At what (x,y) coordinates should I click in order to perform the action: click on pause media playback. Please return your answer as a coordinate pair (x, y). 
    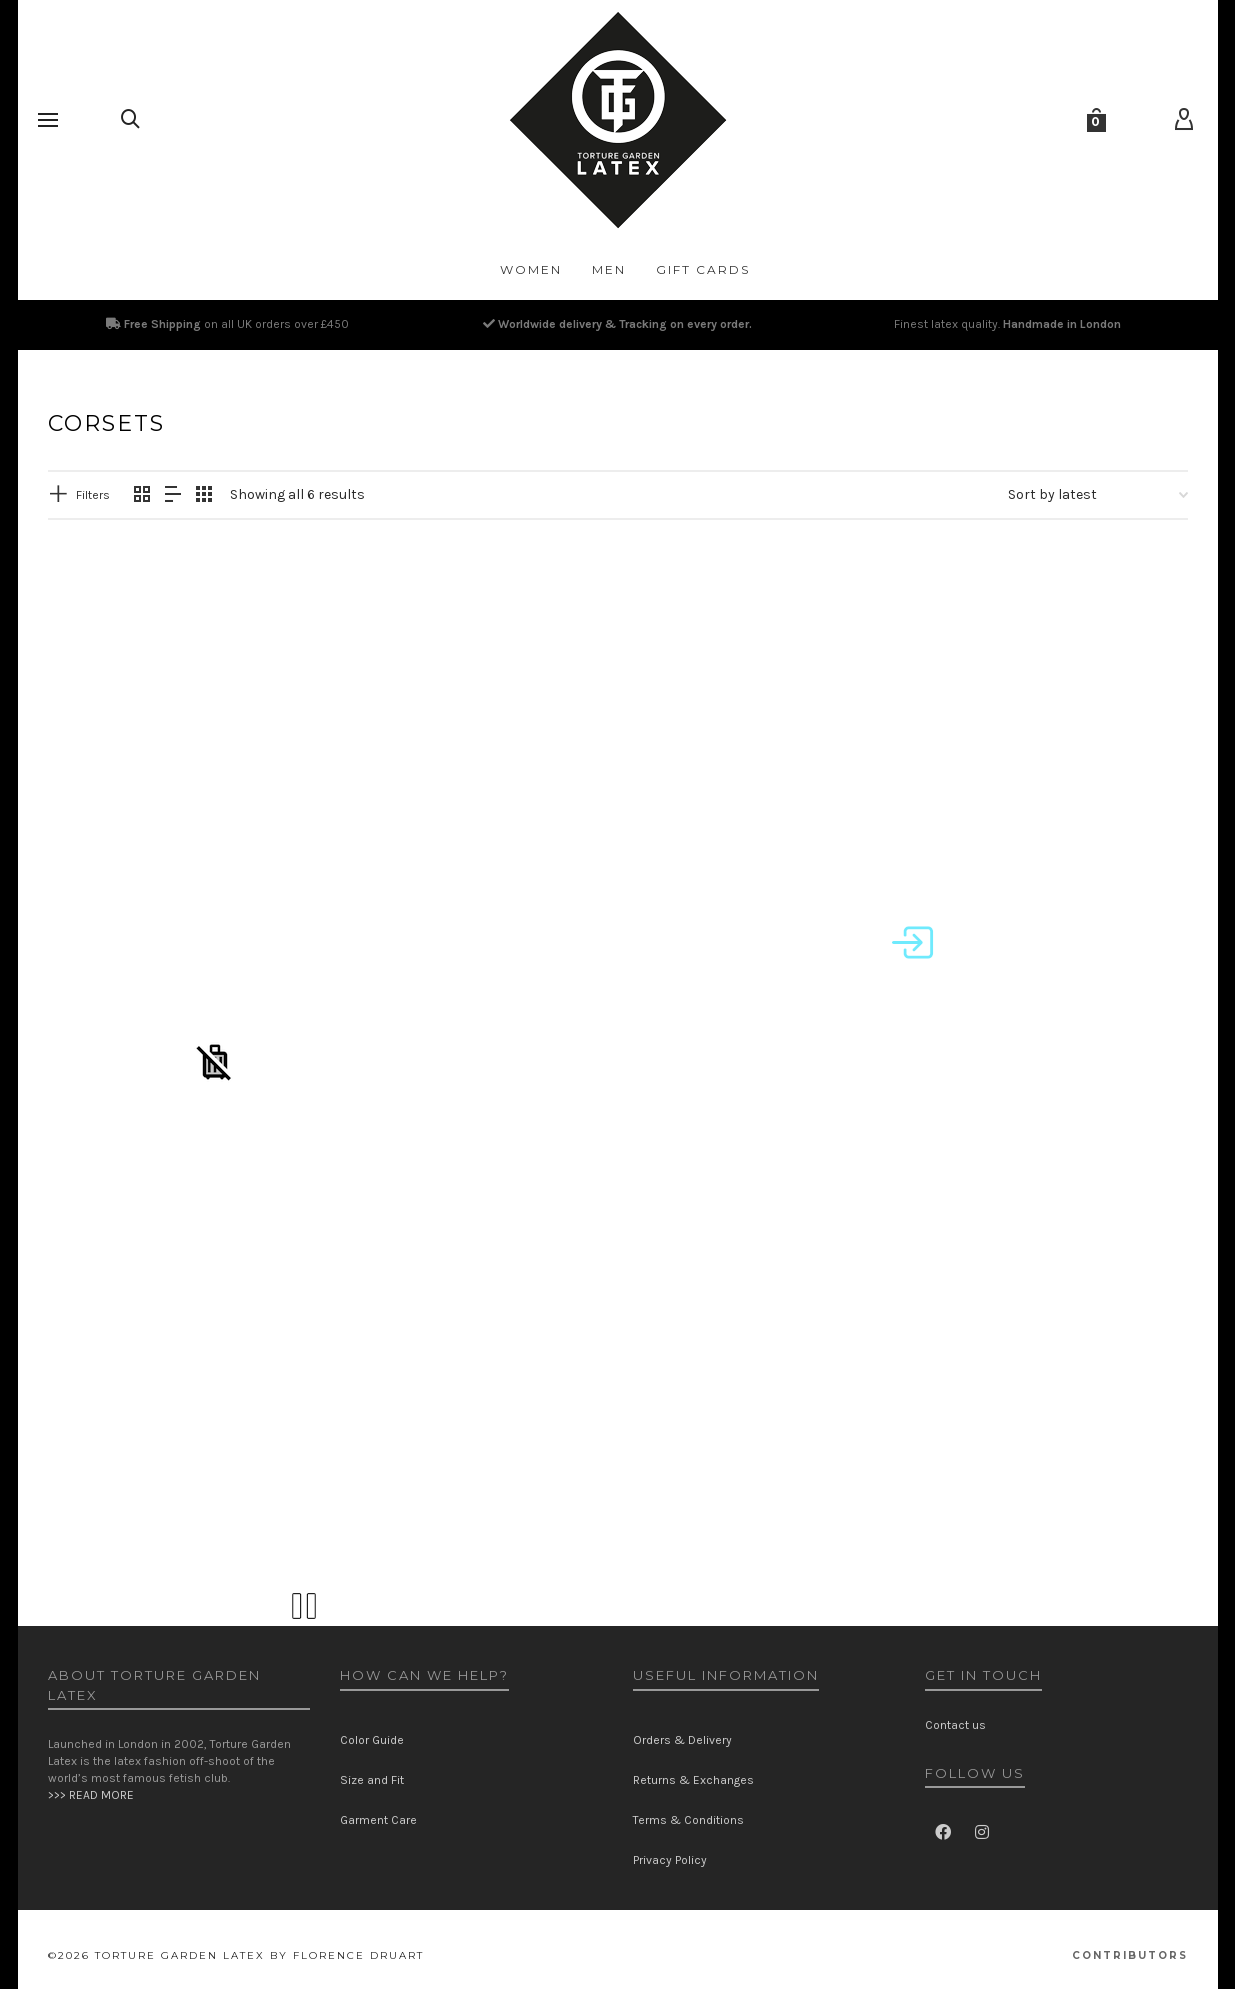
    Looking at the image, I should click on (304, 1606).